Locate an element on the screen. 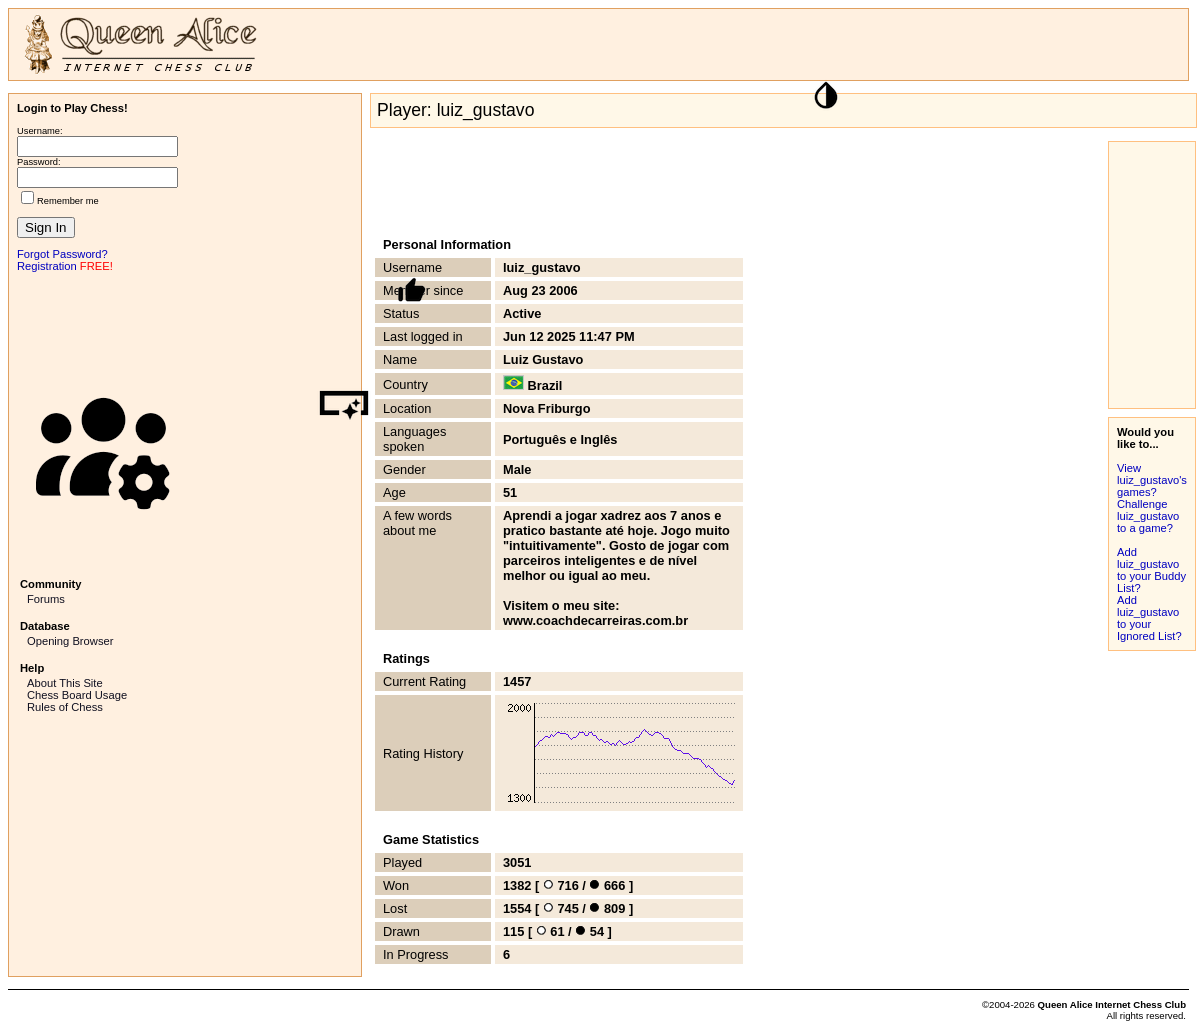 The height and width of the screenshot is (1032, 1197). like or upvote content is located at coordinates (411, 290).